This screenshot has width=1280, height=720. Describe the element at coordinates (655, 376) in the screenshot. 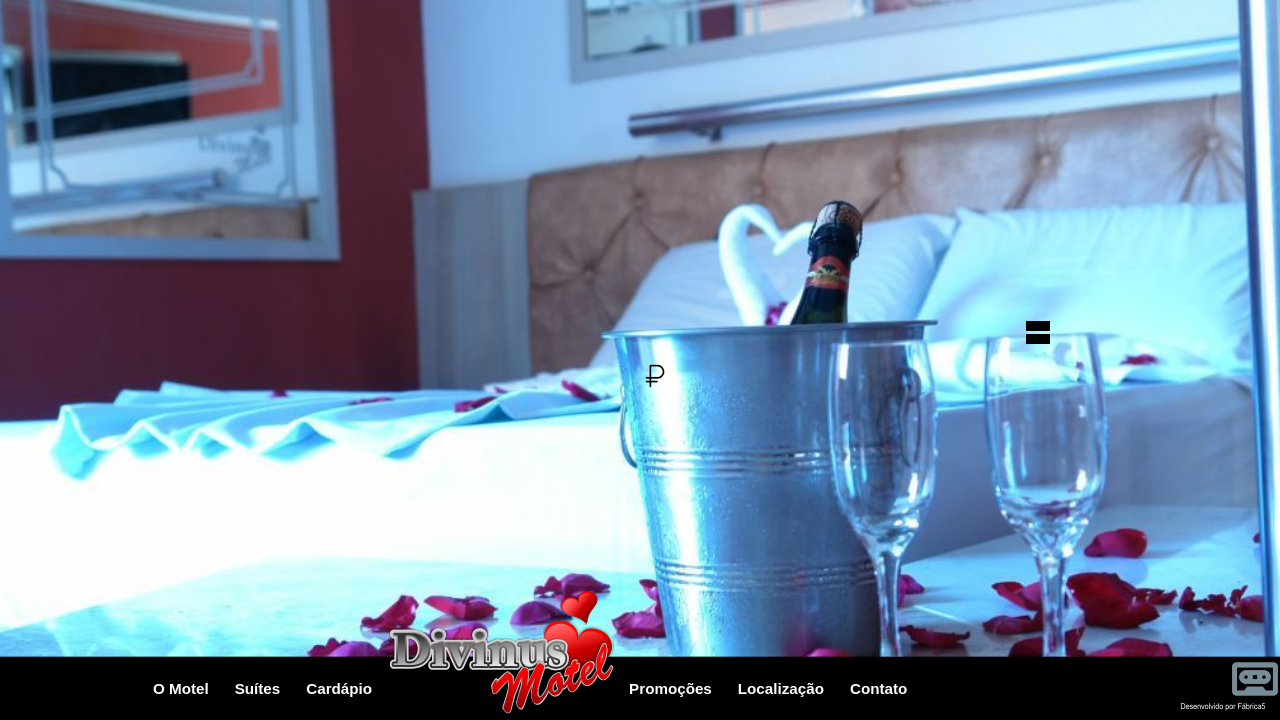

I see `view prices in russian rubles` at that location.